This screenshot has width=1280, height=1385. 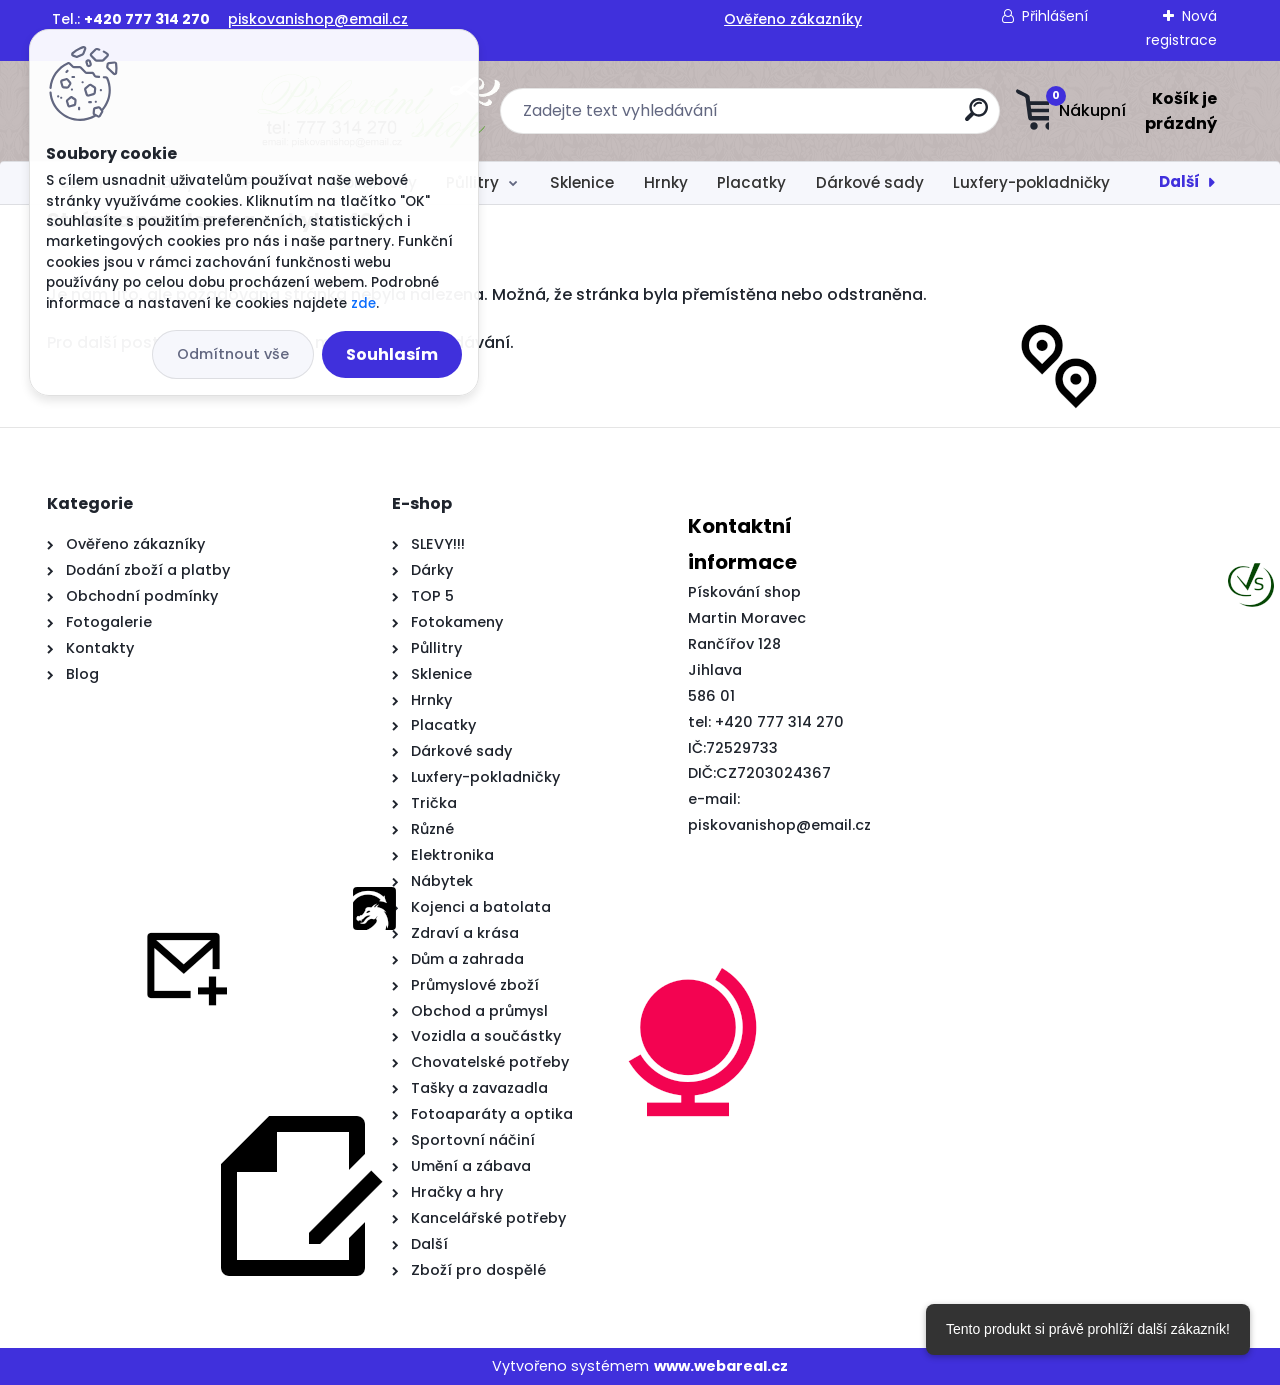 What do you see at coordinates (293, 1196) in the screenshot?
I see `edit a document or file` at bounding box center [293, 1196].